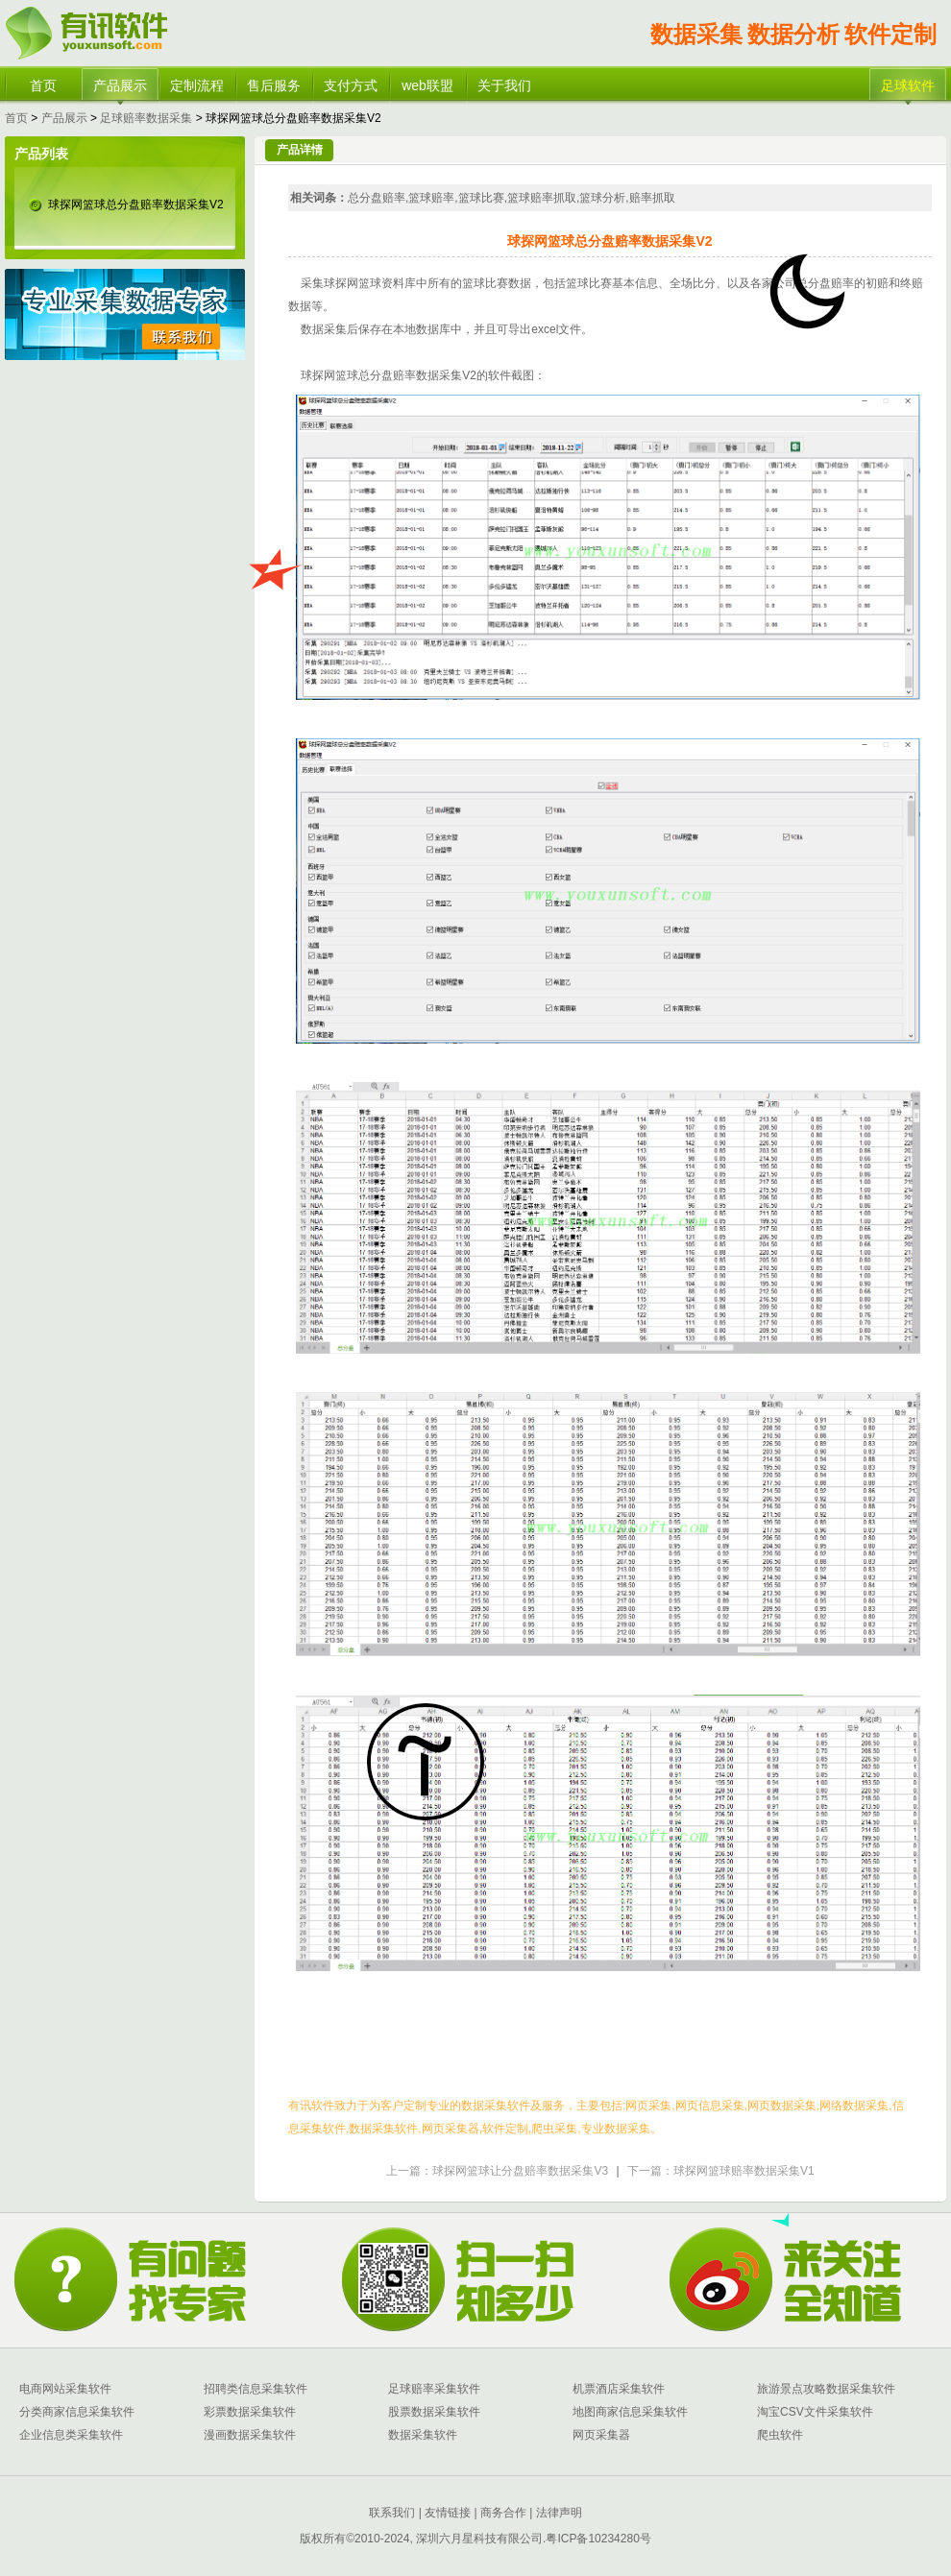 The image size is (951, 2576). I want to click on open FACEIT gaming platform, so click(780, 2220).